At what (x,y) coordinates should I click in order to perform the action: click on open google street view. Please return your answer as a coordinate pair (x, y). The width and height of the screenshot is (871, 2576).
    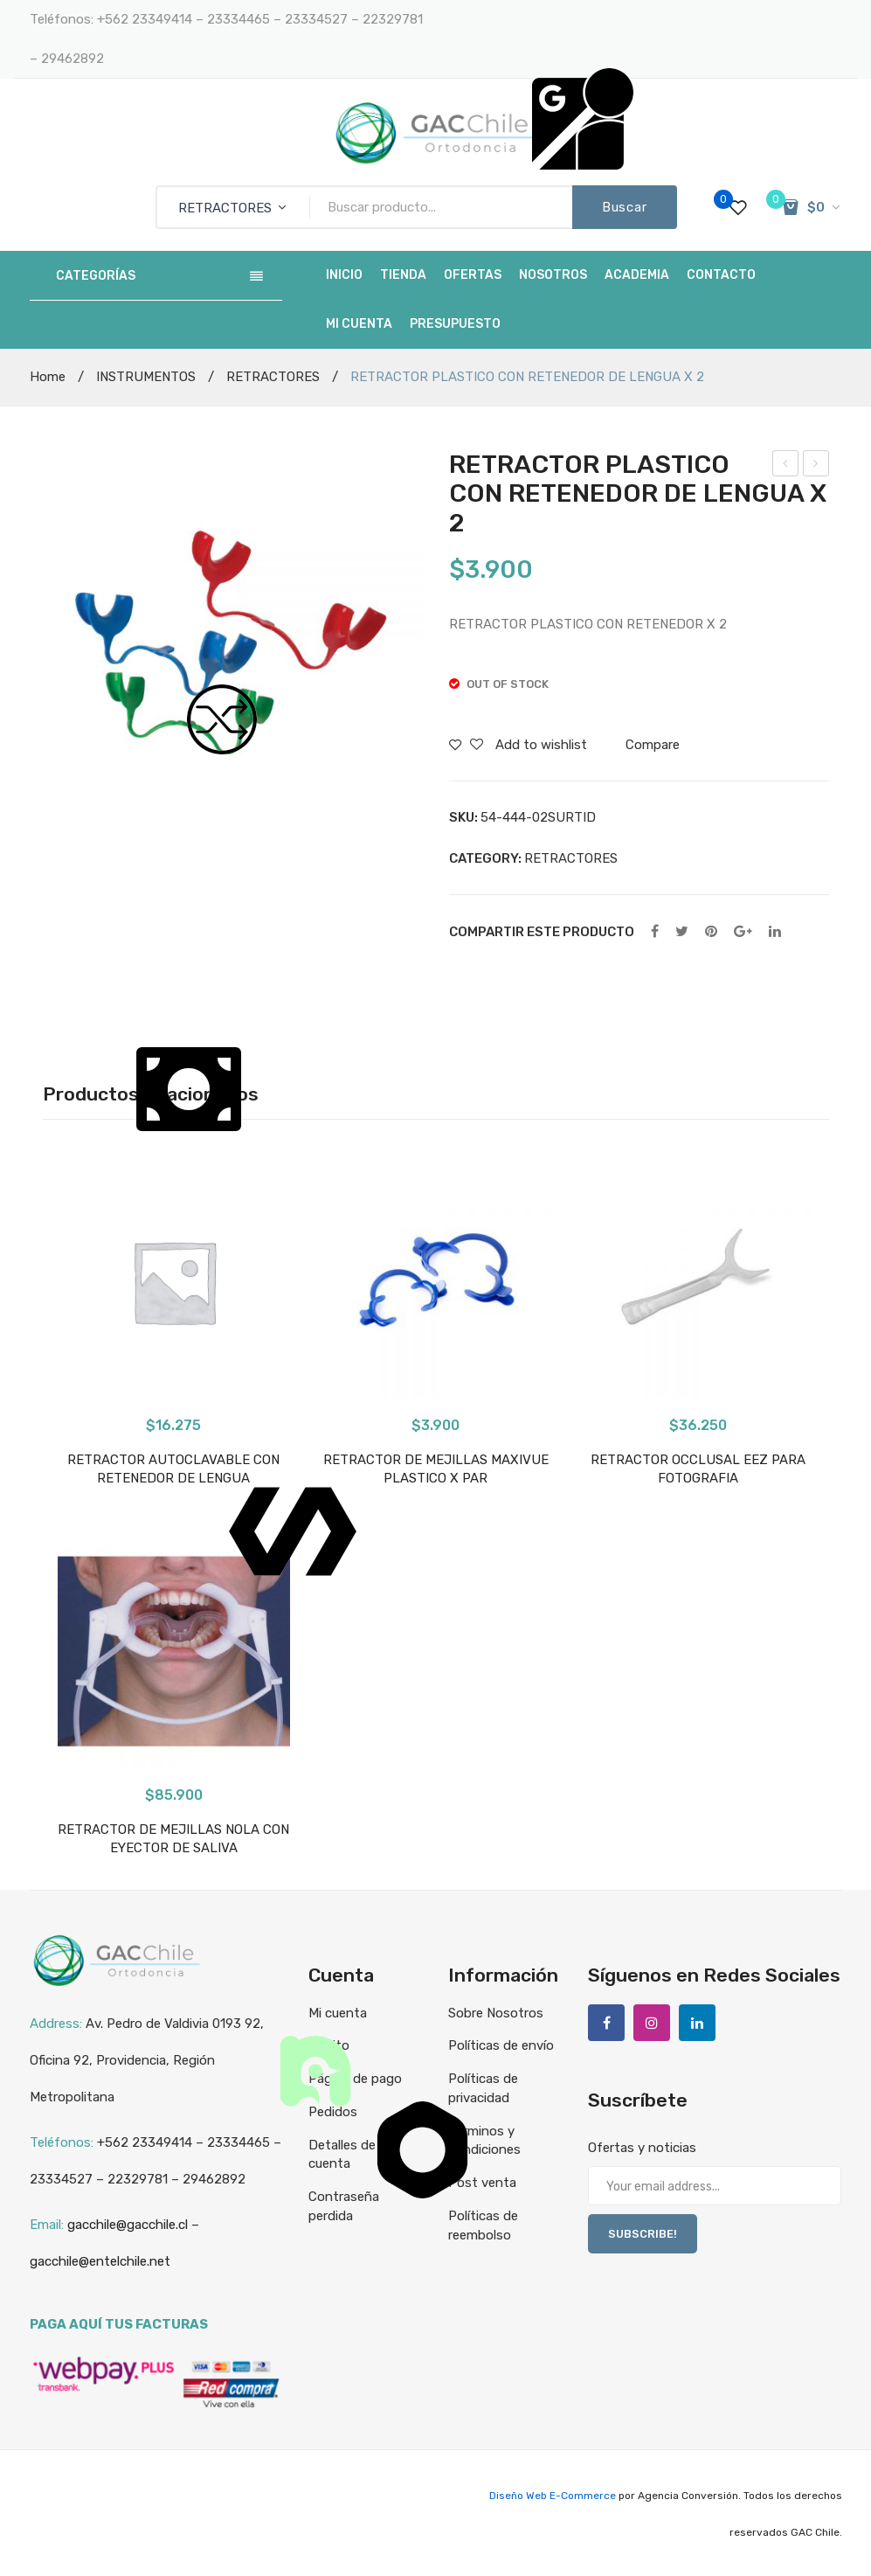
    Looking at the image, I should click on (583, 119).